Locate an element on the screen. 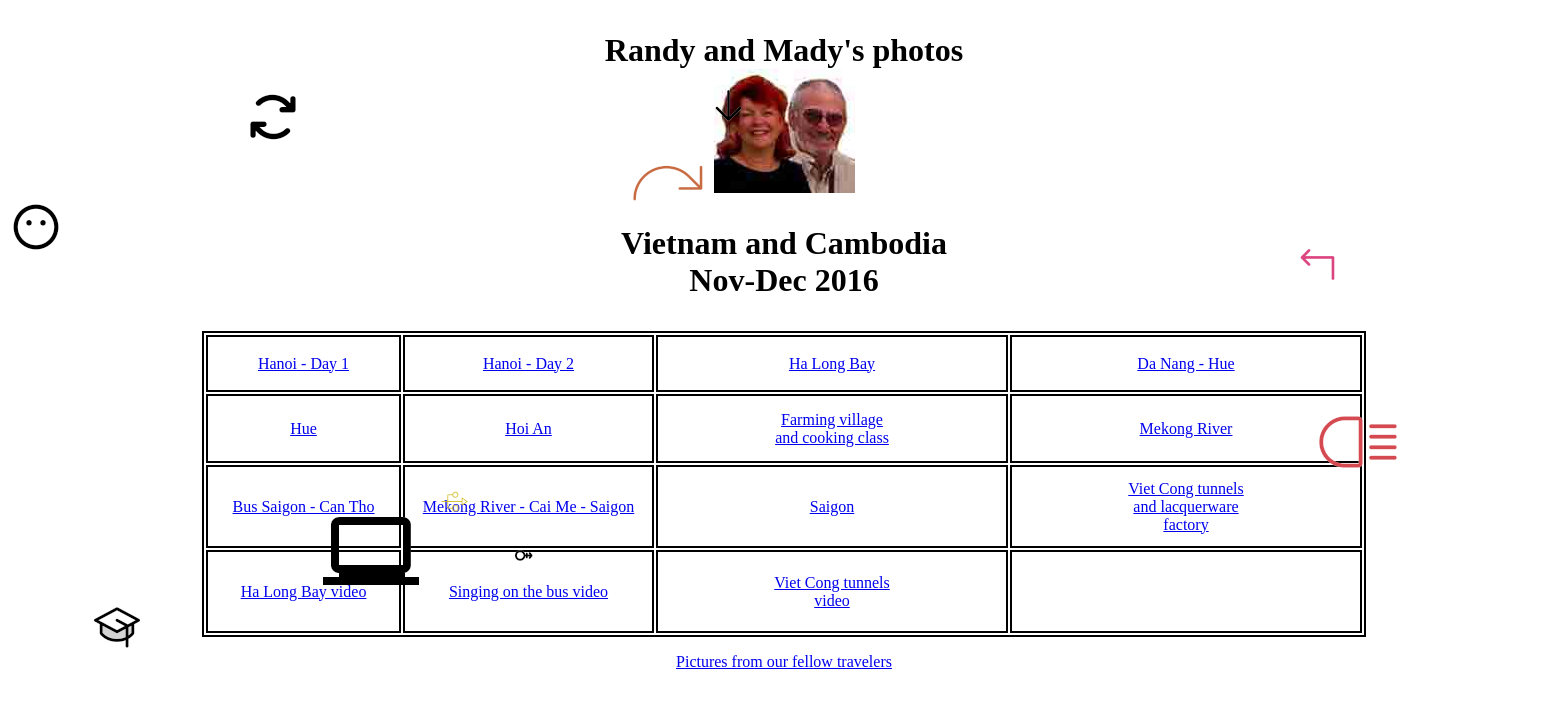 The height and width of the screenshot is (720, 1568). refresh or reload content is located at coordinates (273, 117).